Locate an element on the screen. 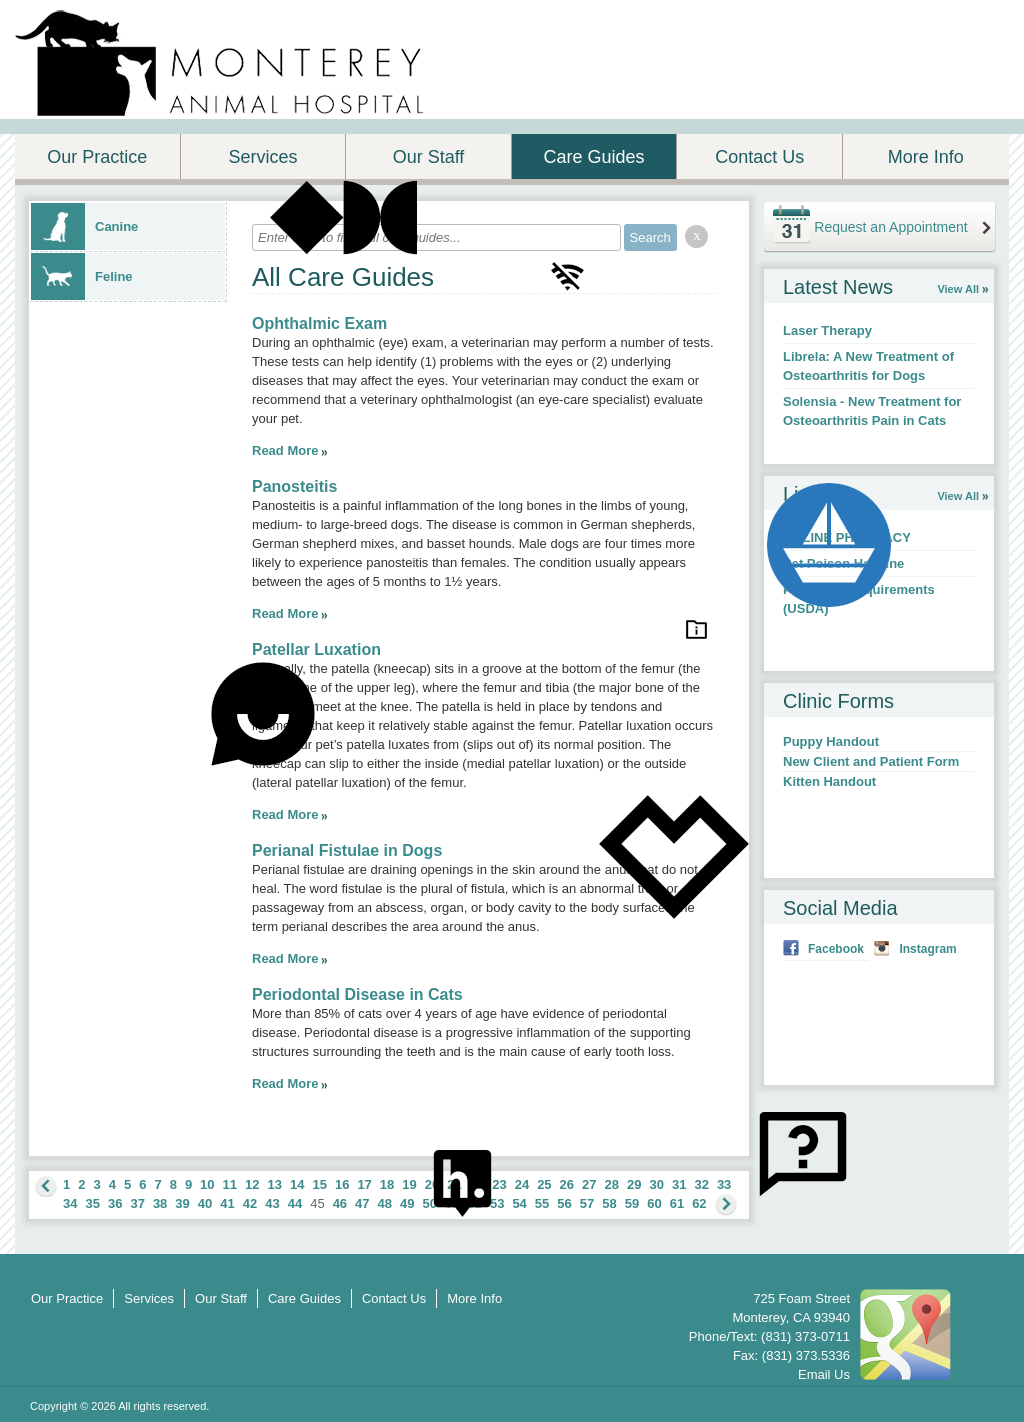 Image resolution: width=1024 pixels, height=1422 pixels. open friendly chat or messaging is located at coordinates (263, 714).